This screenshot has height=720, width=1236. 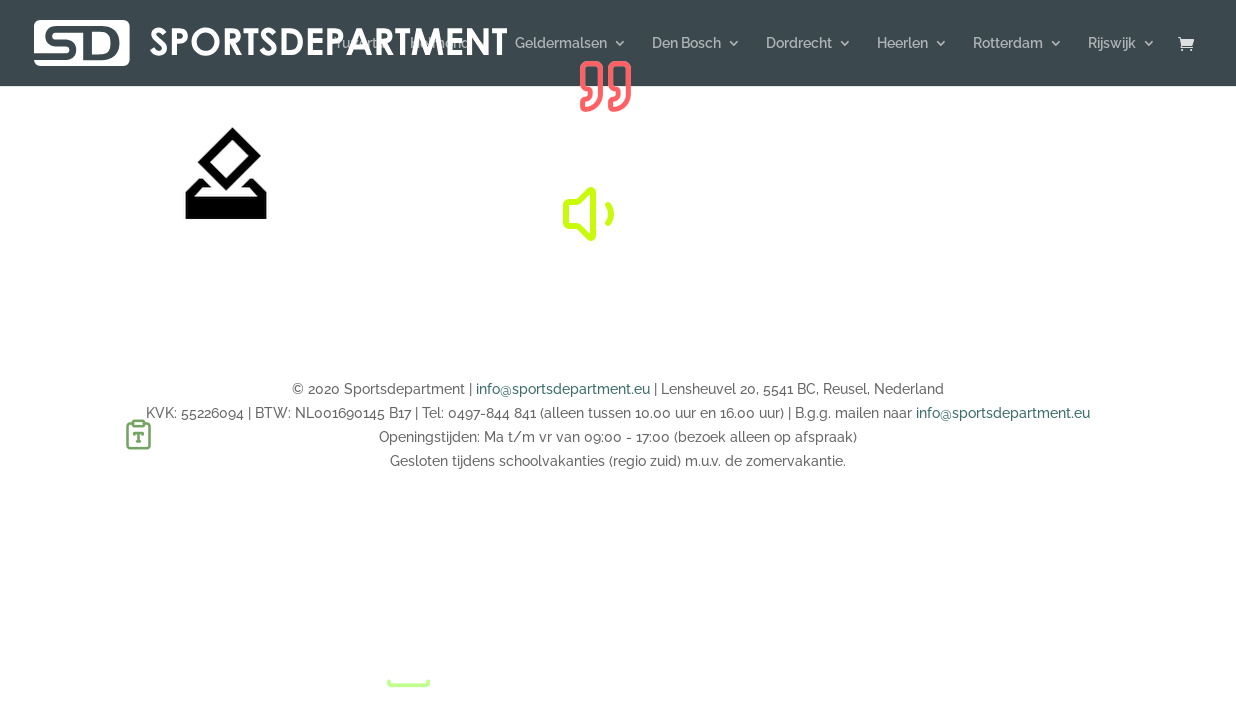 I want to click on paste as plain text, so click(x=138, y=434).